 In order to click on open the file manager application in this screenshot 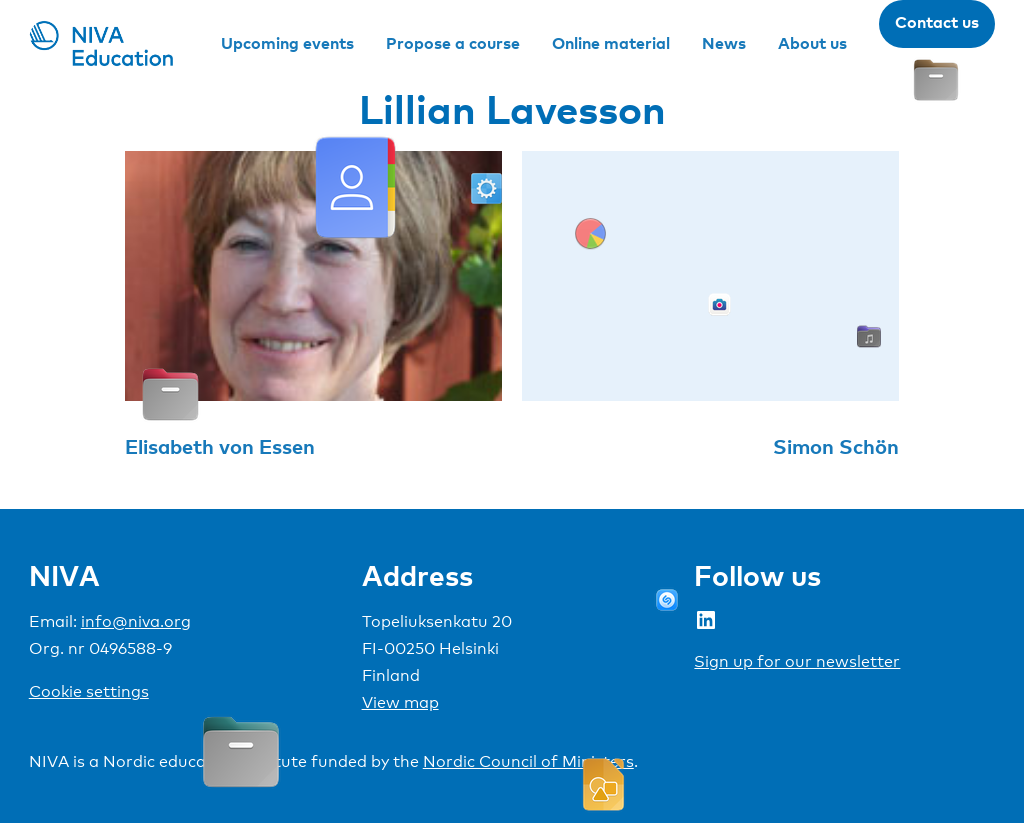, I will do `click(241, 752)`.